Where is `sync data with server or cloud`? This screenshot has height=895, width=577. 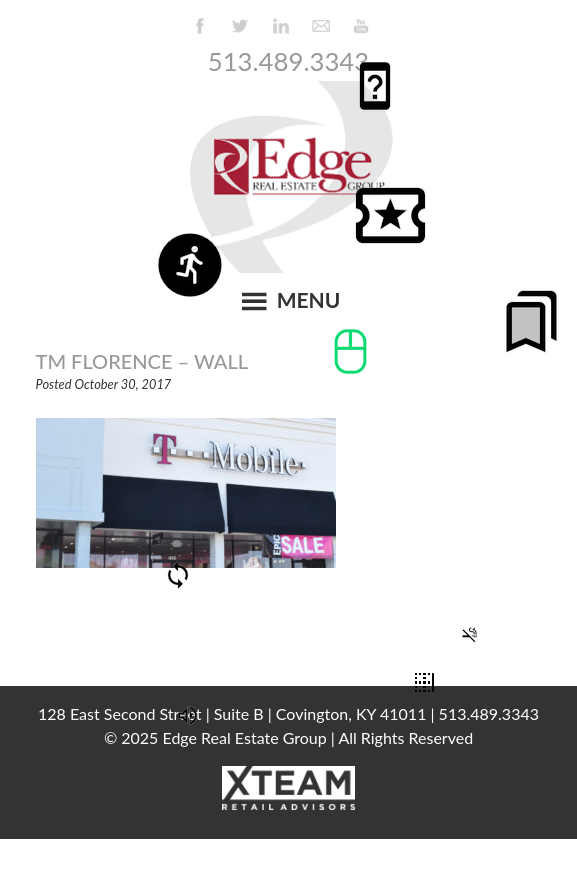
sync data with server or cloud is located at coordinates (178, 575).